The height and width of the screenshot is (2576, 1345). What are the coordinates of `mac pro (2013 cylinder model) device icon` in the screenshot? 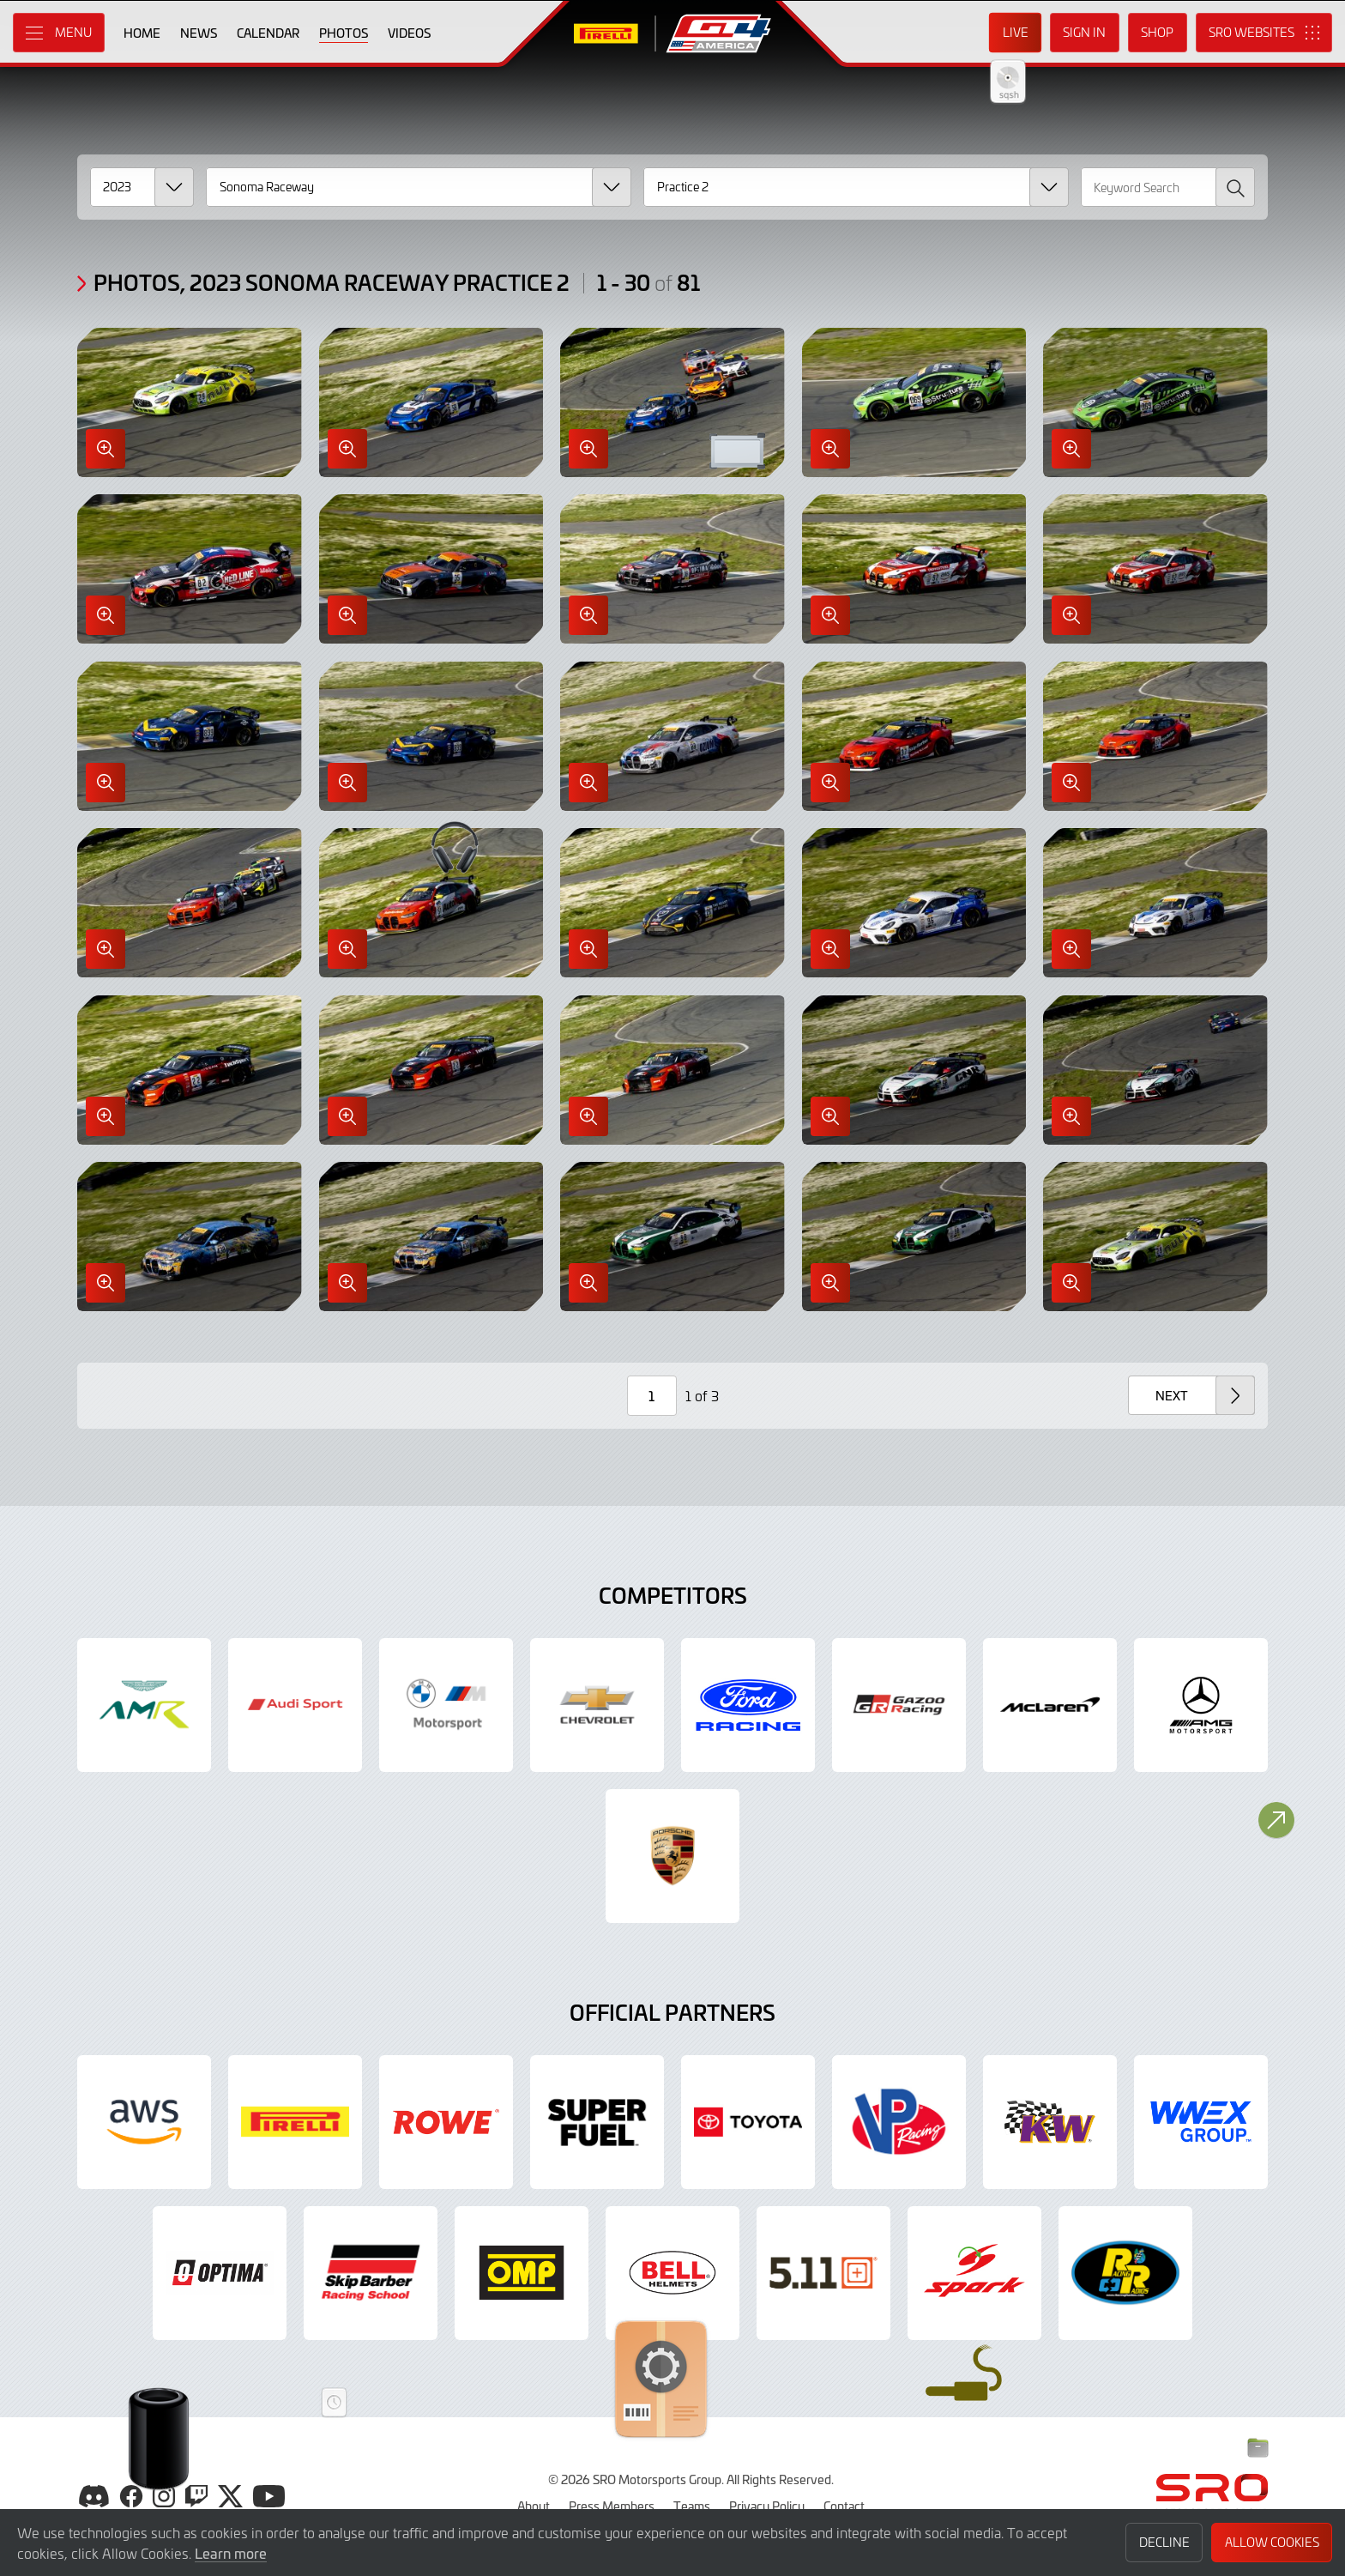 It's located at (159, 2440).